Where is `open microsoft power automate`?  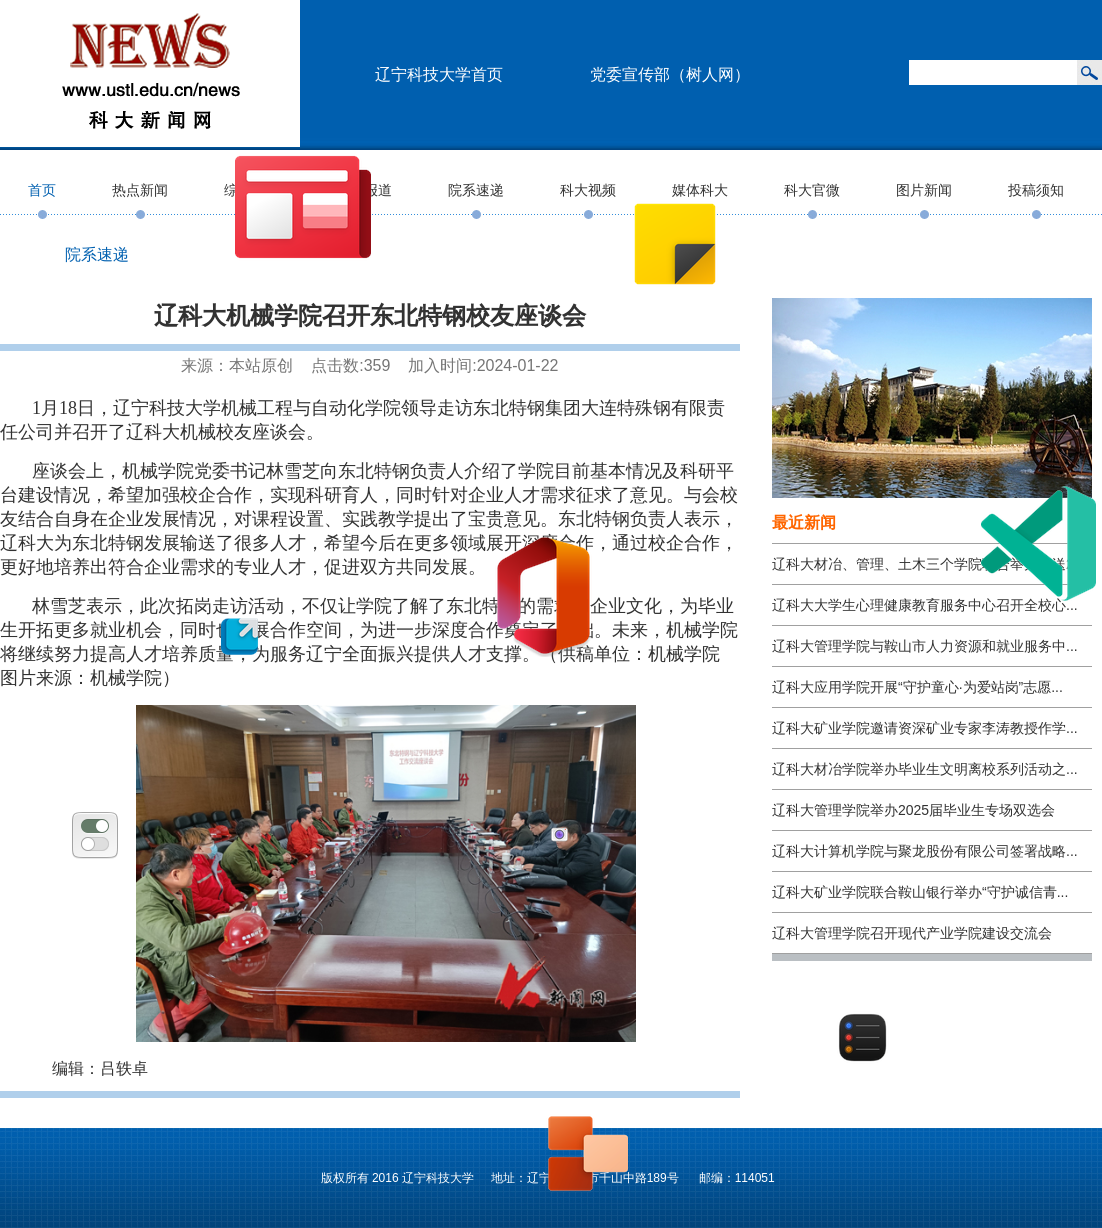 open microsoft power automate is located at coordinates (585, 1153).